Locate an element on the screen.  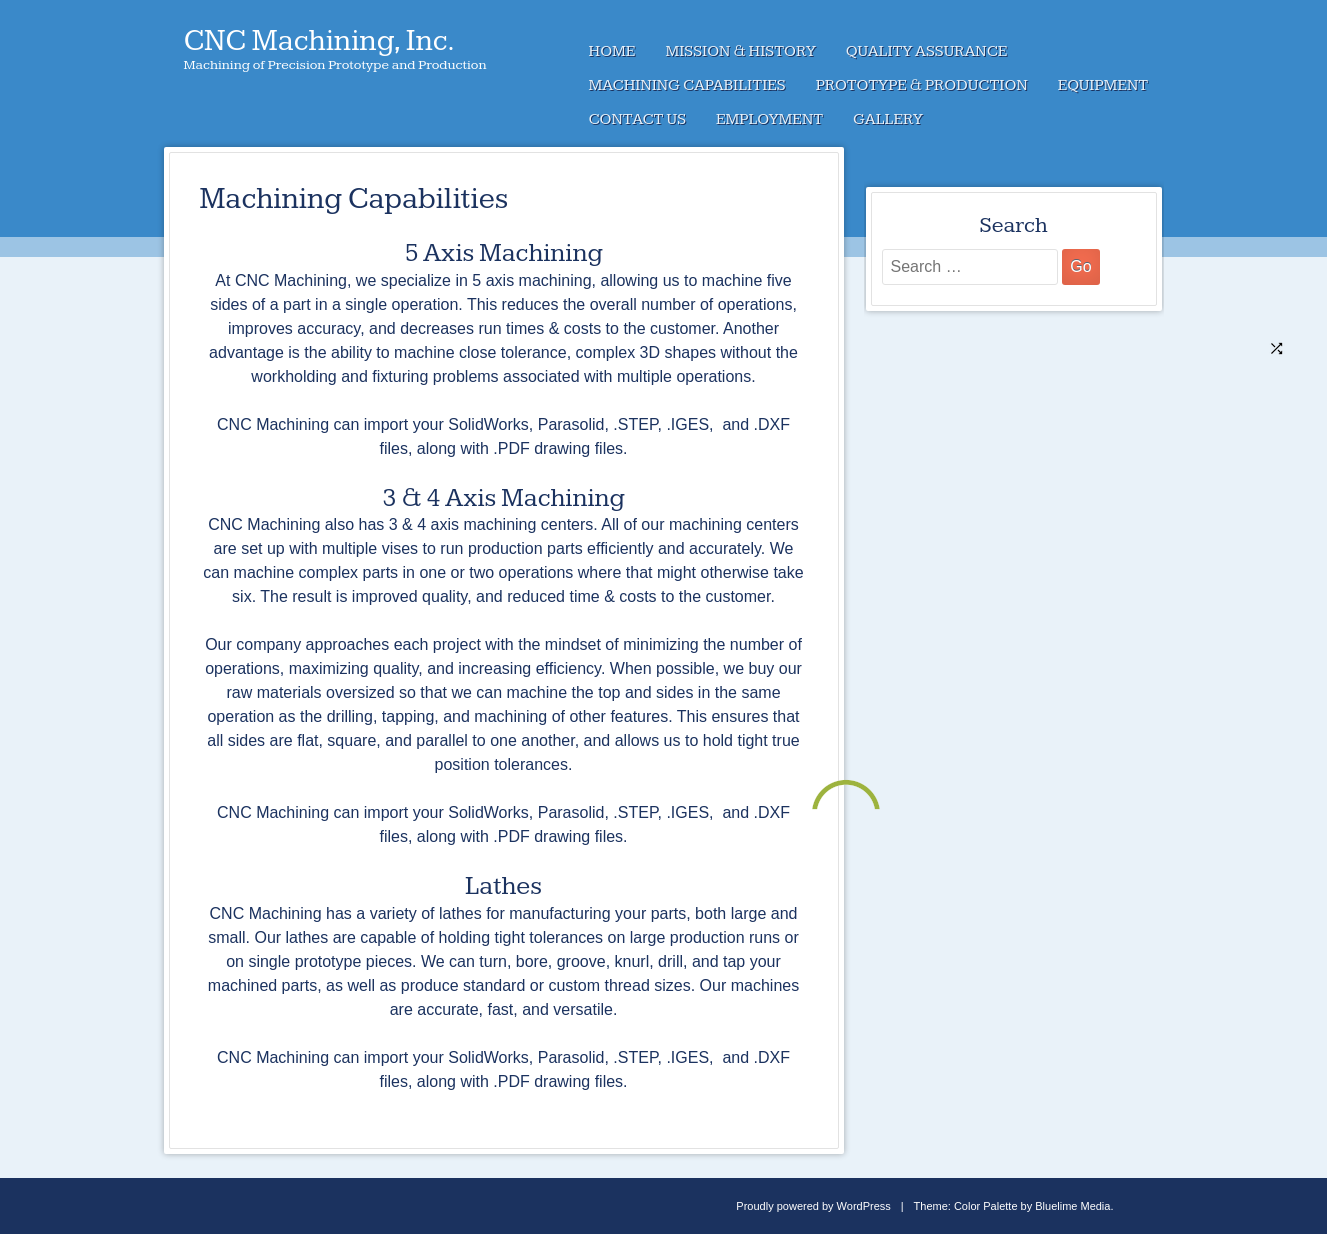
indicates content is loading is located at coordinates (846, 814).